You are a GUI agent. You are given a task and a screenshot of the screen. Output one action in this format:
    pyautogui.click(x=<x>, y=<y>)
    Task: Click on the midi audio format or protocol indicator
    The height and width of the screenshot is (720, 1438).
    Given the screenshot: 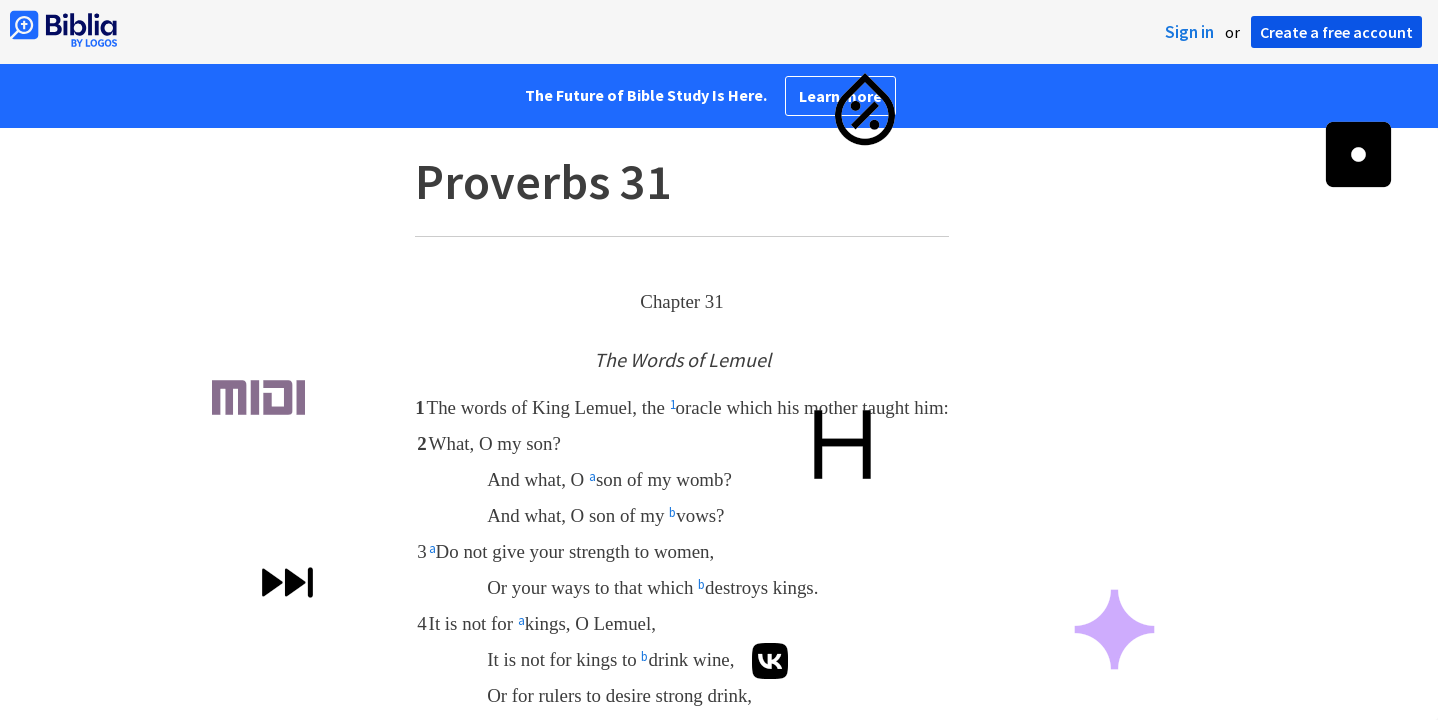 What is the action you would take?
    pyautogui.click(x=258, y=397)
    